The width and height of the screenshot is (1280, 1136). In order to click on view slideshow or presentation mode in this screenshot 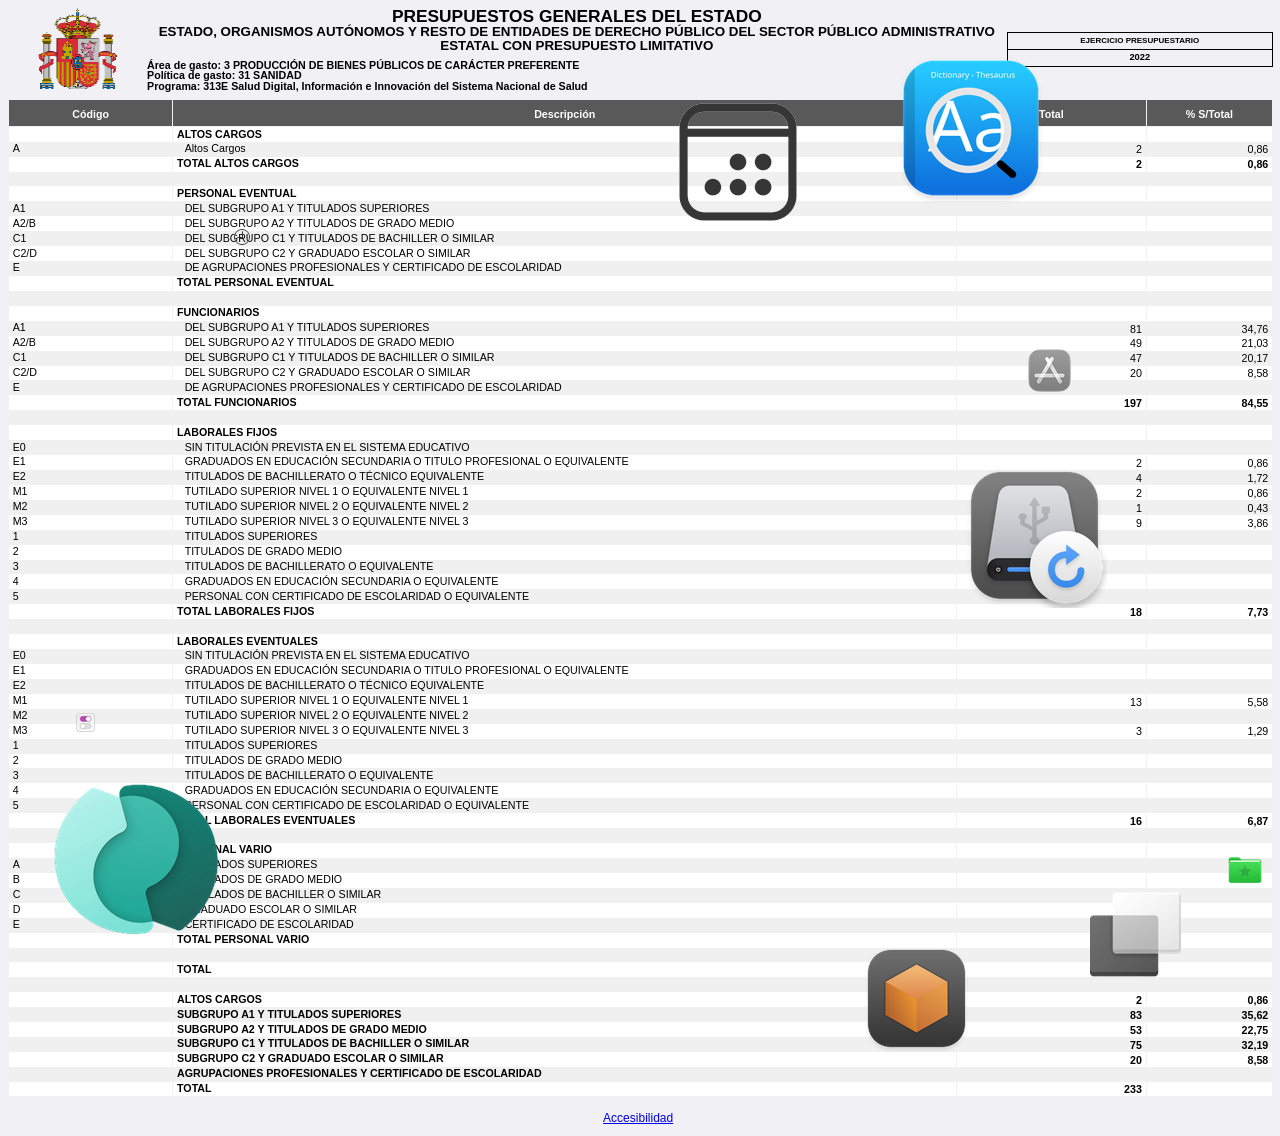, I will do `click(242, 237)`.